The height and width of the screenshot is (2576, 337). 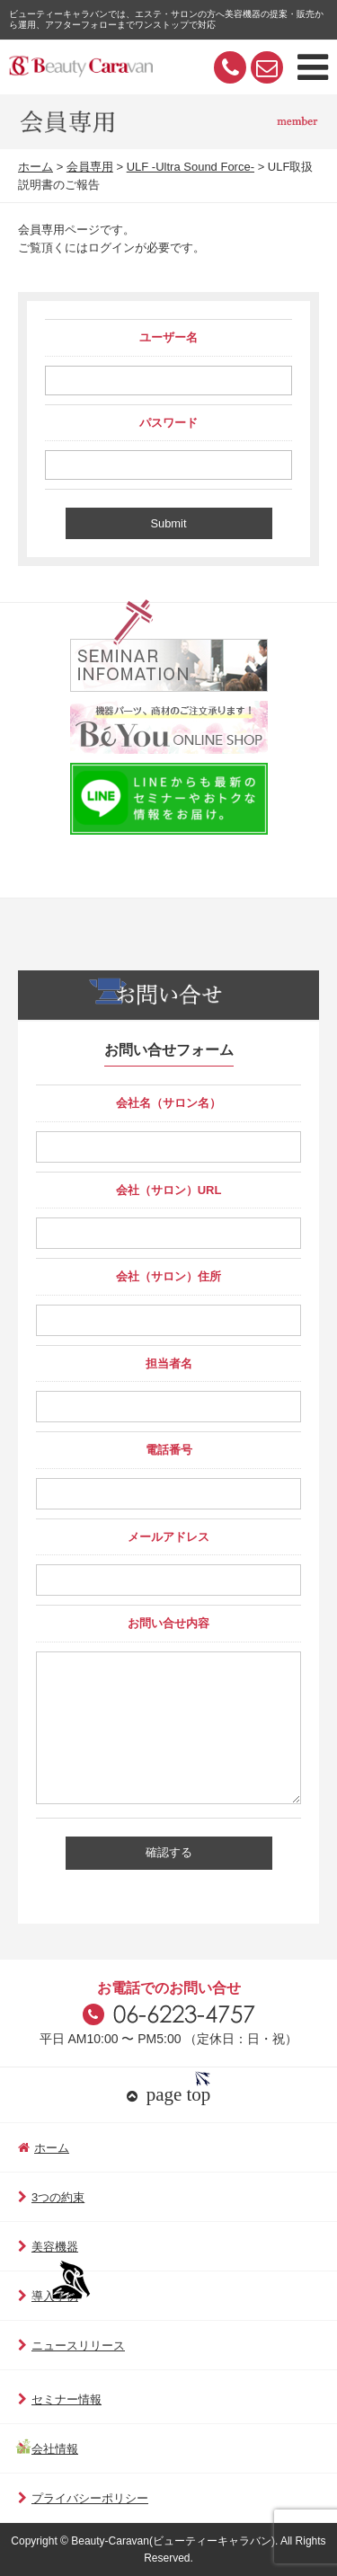 I want to click on indicates a failed or negative quantum experiment outcome, so click(x=23, y=2446).